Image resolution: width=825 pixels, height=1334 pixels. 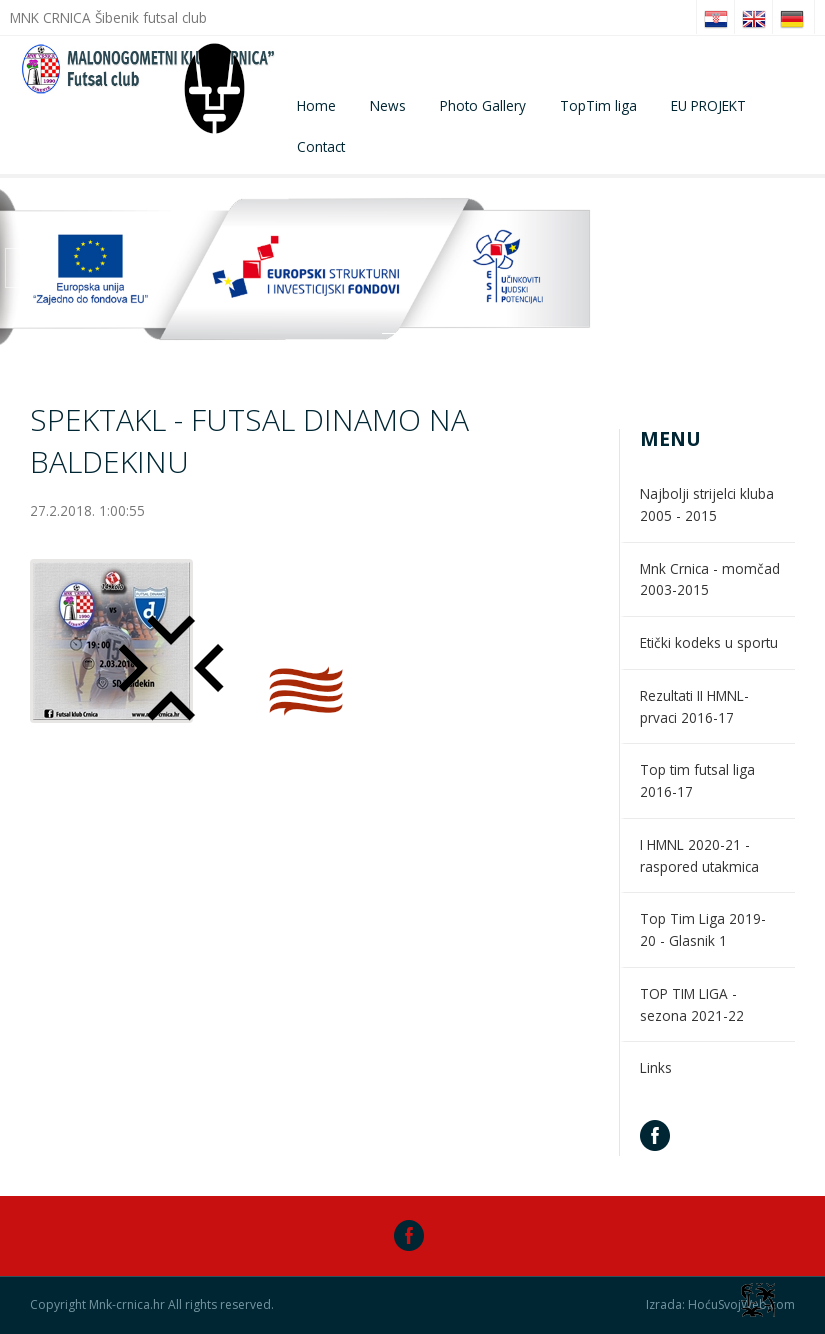 I want to click on equip armor or mask item, so click(x=214, y=88).